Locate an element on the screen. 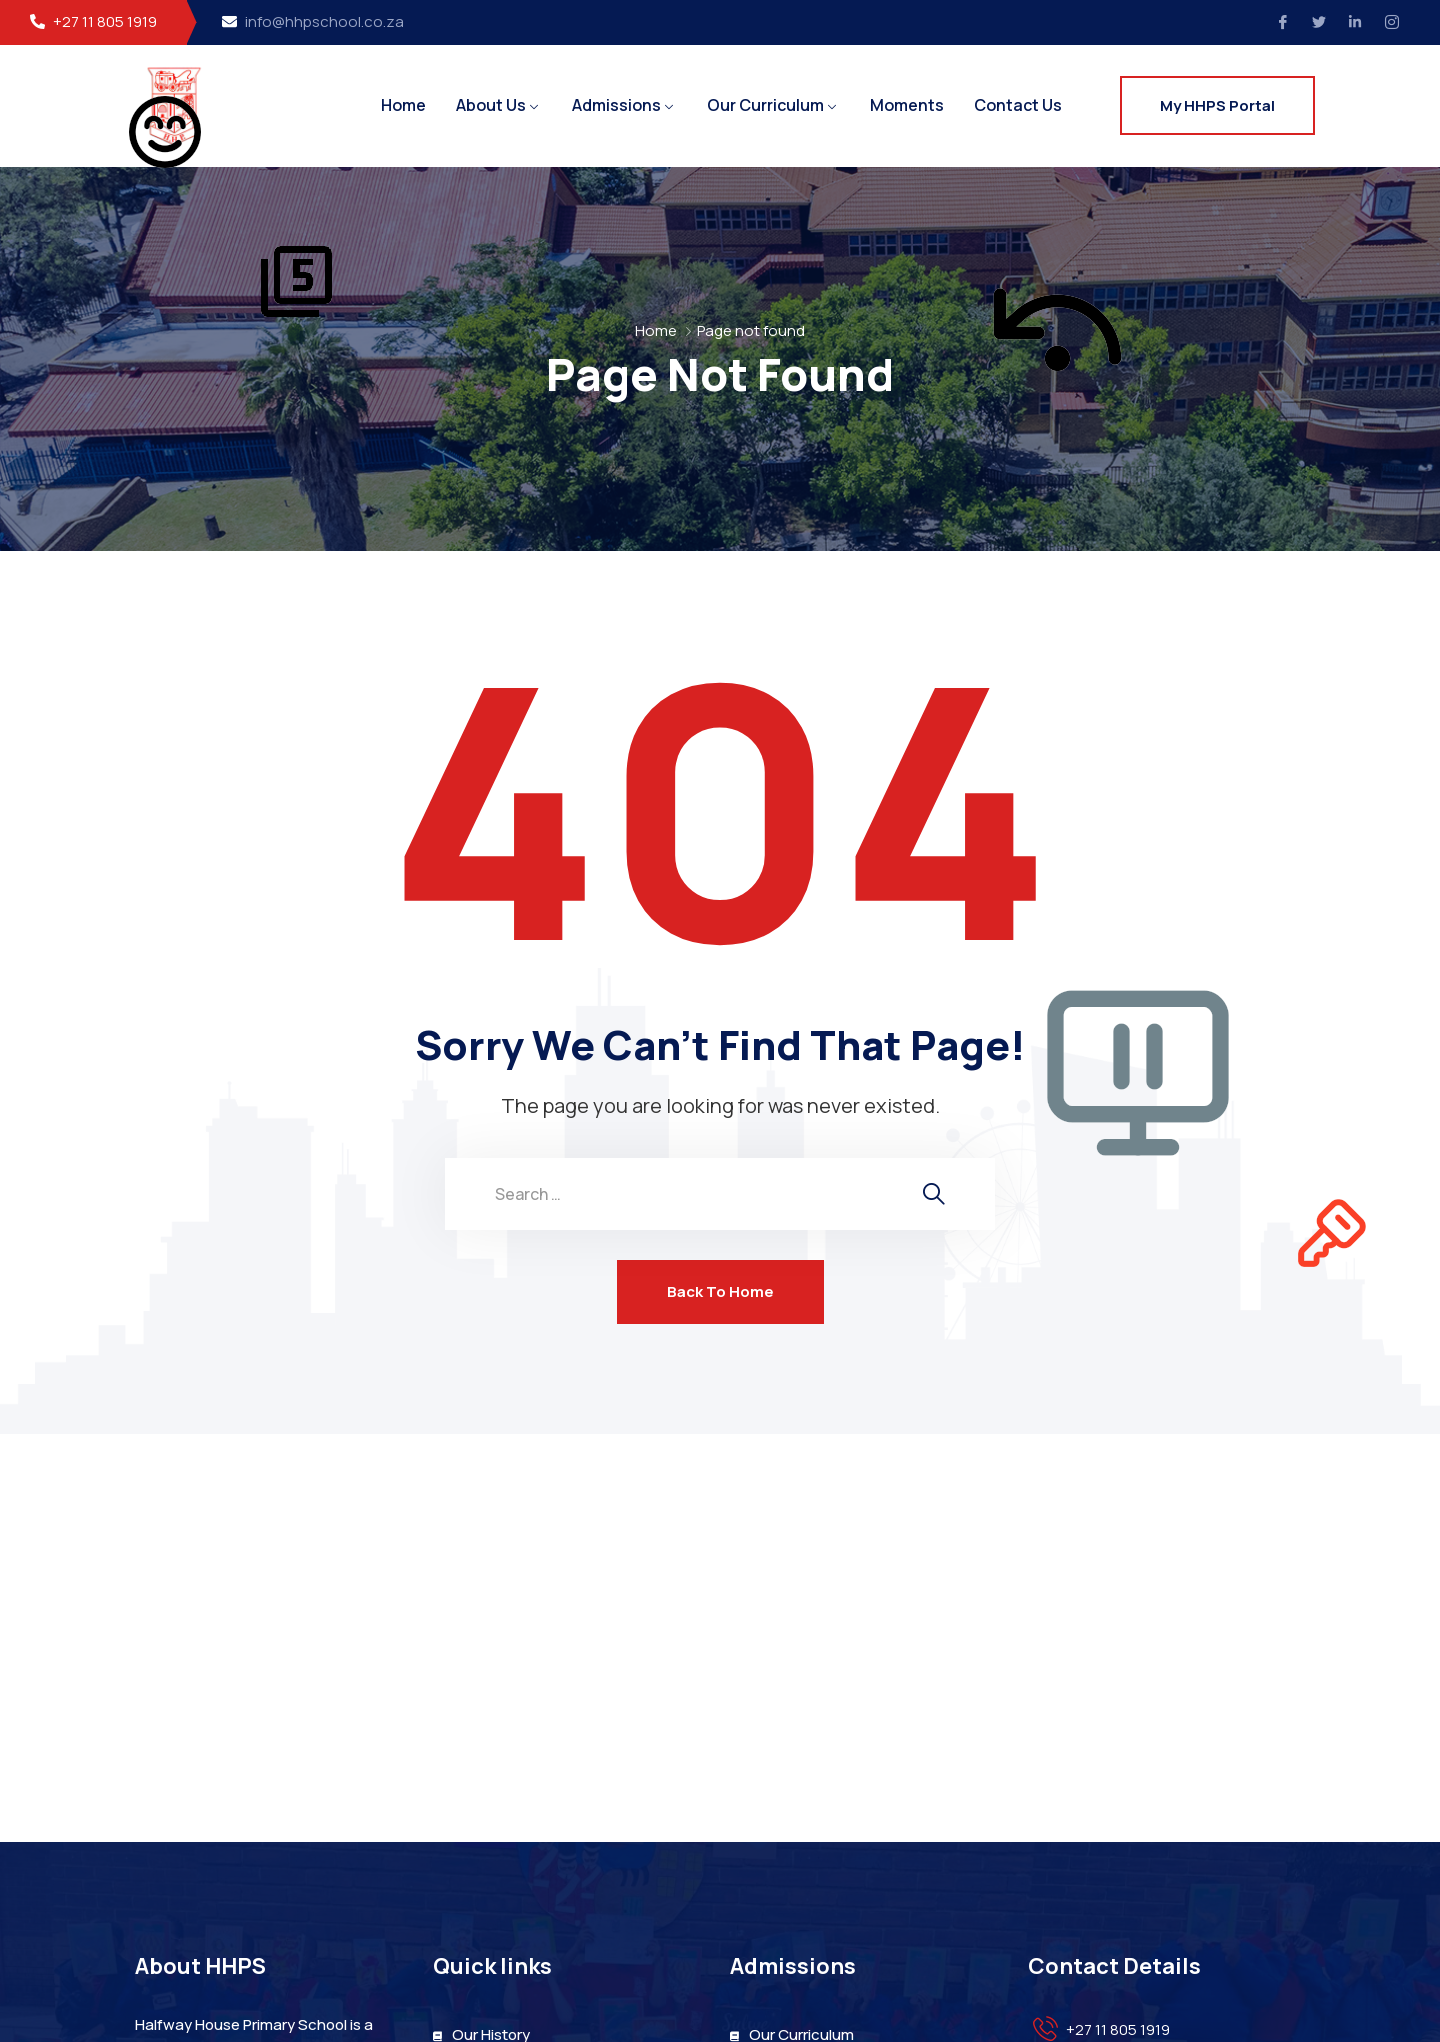  add a positive reaction or emoji is located at coordinates (165, 132).